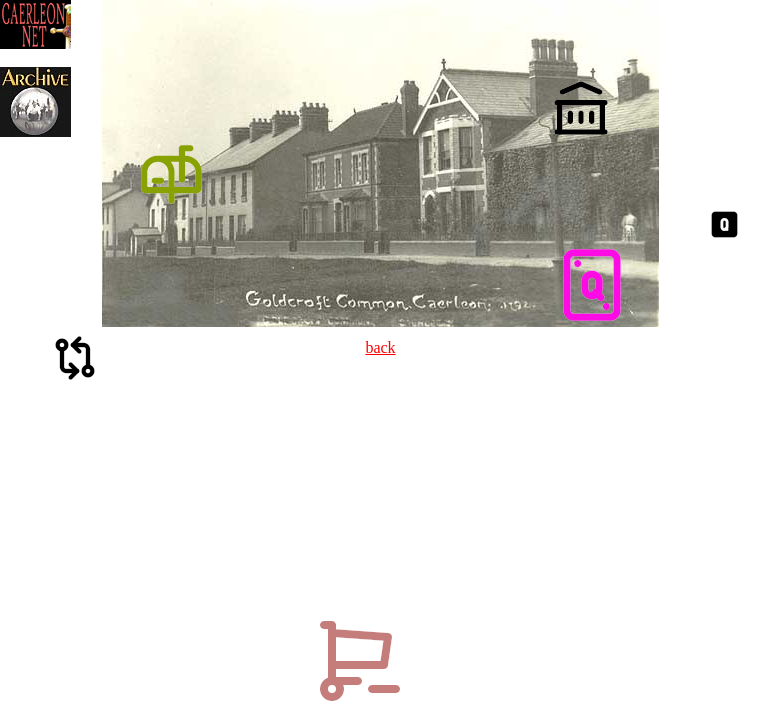  Describe the element at coordinates (724, 224) in the screenshot. I see `represents the letter Q in a keyboard or text input` at that location.